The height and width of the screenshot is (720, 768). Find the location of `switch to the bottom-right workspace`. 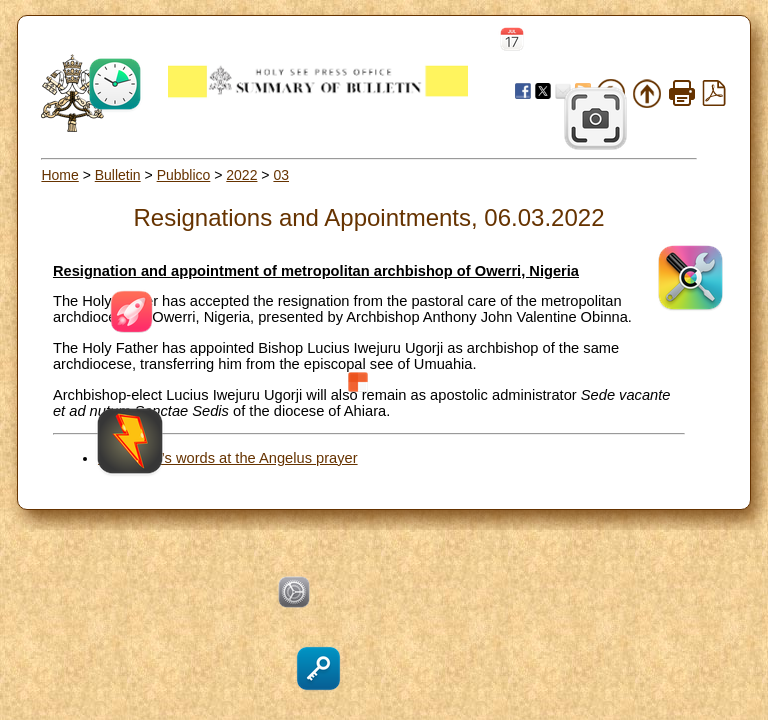

switch to the bottom-right workspace is located at coordinates (358, 382).